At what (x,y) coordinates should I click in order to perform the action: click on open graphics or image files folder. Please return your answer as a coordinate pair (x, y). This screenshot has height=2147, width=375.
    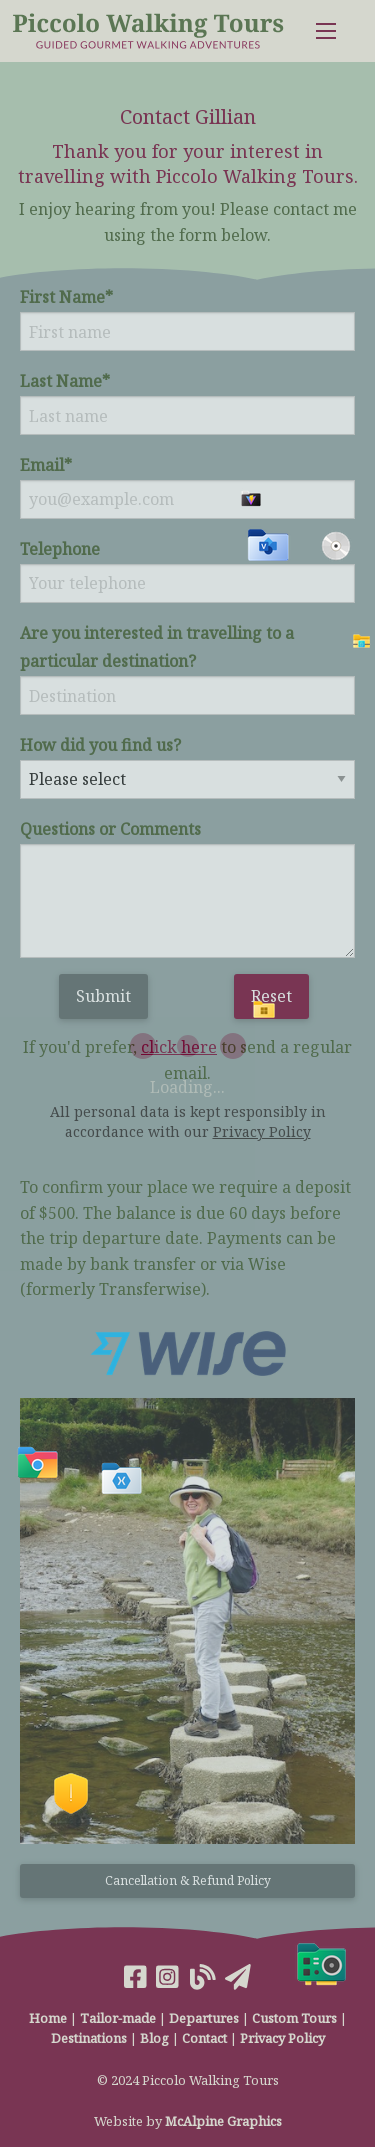
    Looking at the image, I should click on (321, 1963).